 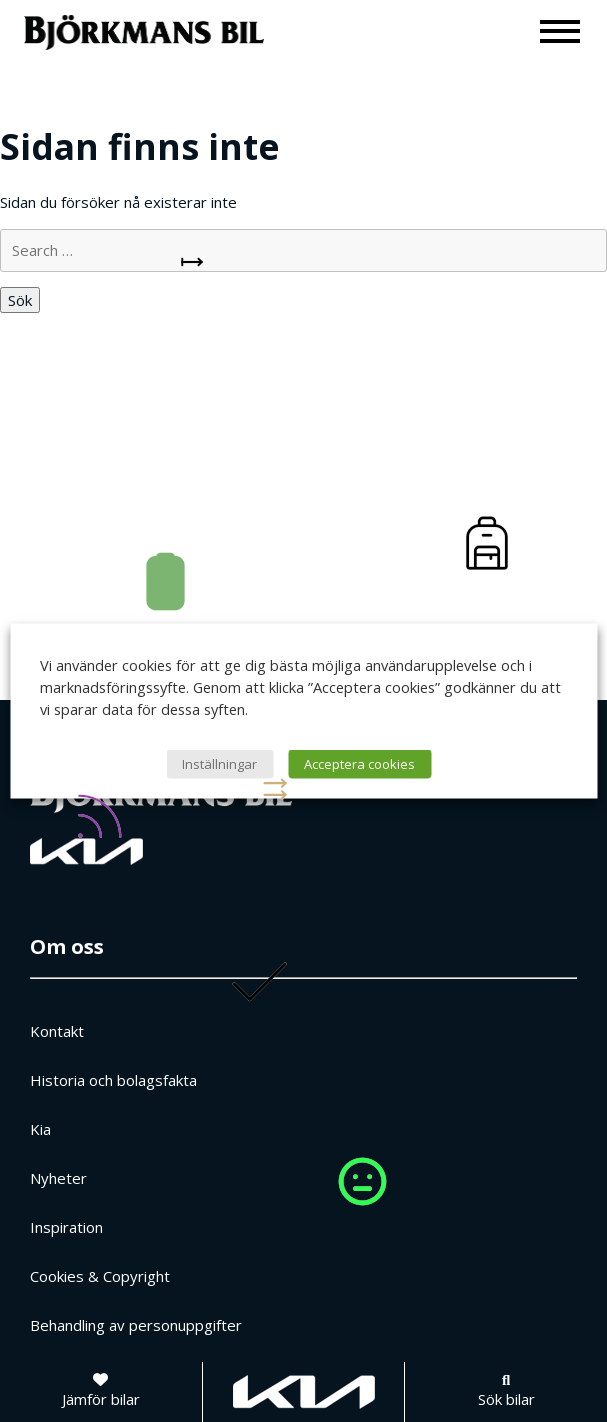 I want to click on move item to the end of a list, so click(x=192, y=262).